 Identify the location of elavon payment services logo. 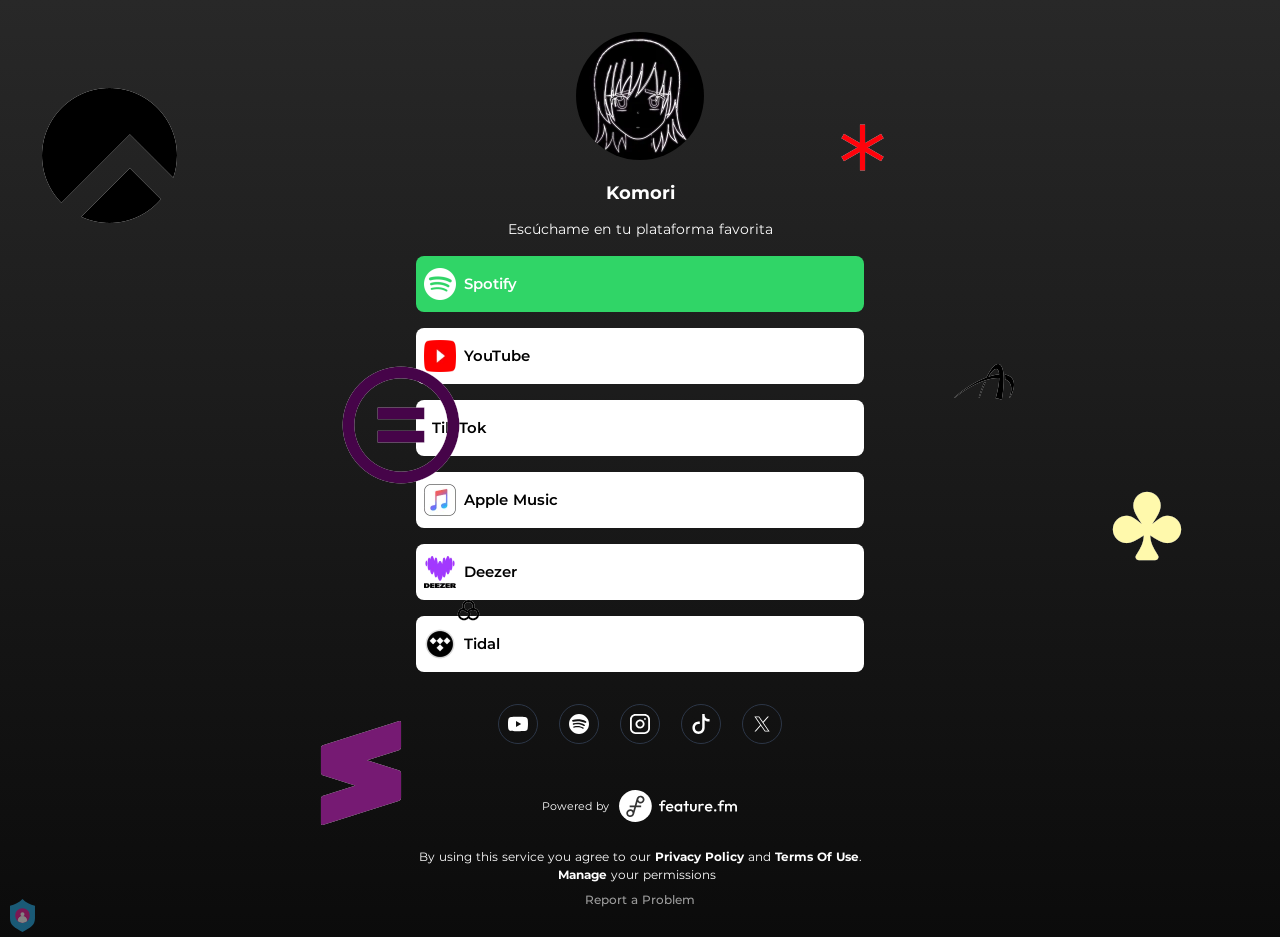
(984, 382).